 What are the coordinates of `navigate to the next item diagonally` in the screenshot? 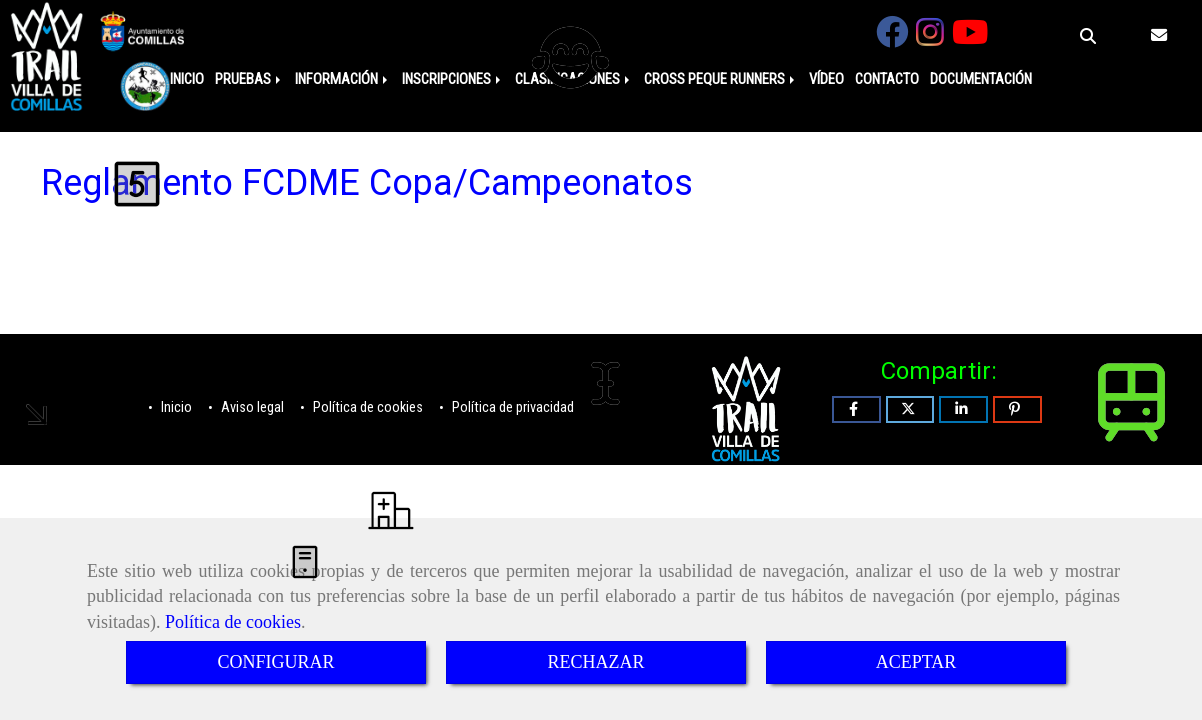 It's located at (36, 414).